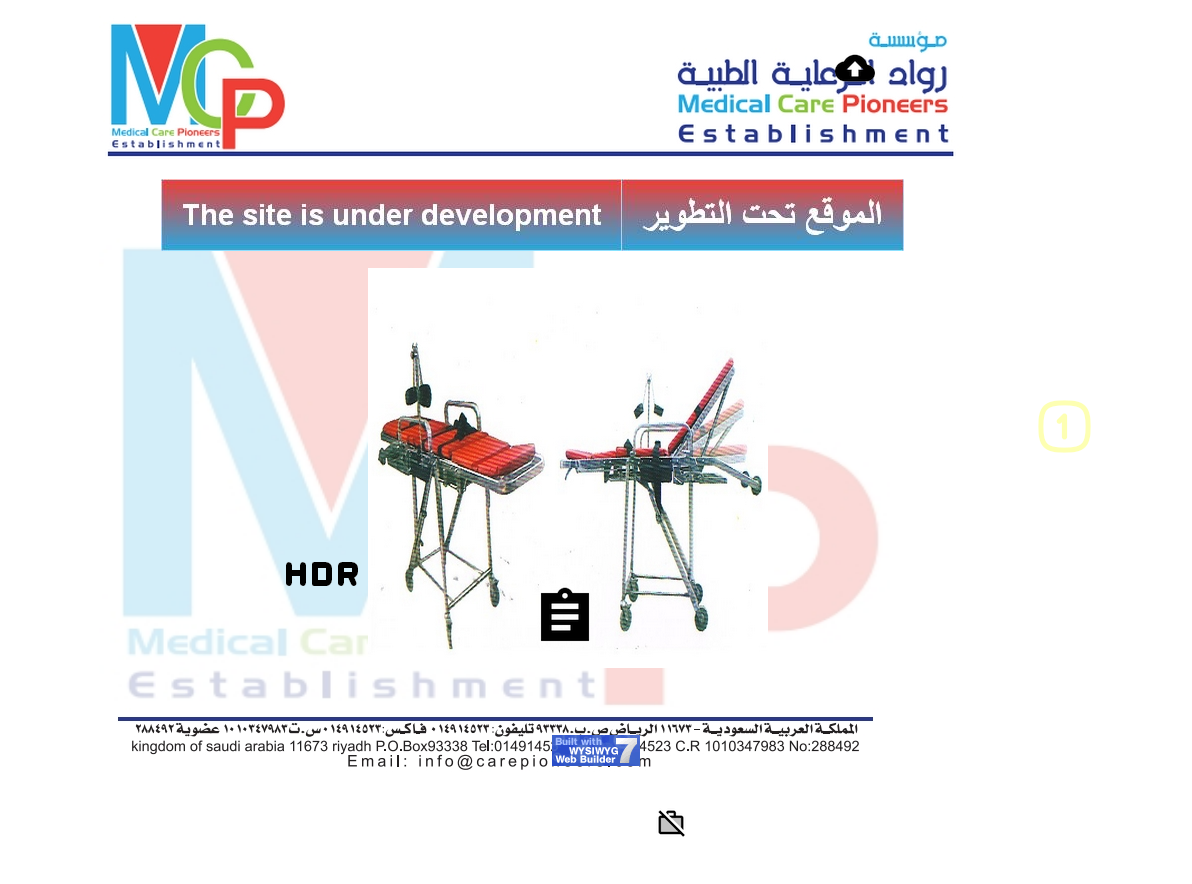  Describe the element at coordinates (565, 617) in the screenshot. I see `view assignments or tasks` at that location.